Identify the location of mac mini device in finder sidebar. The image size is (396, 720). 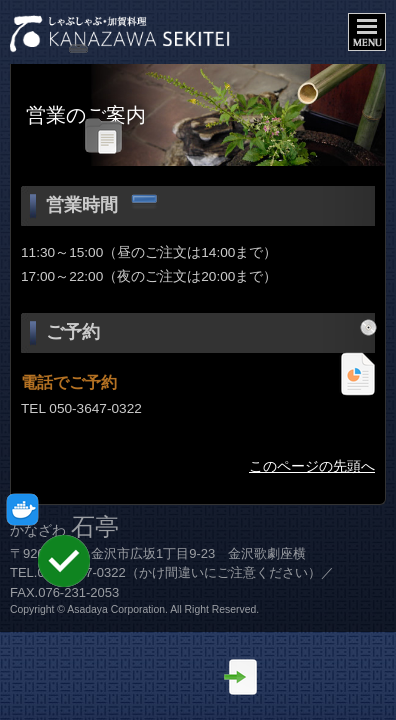
(78, 48).